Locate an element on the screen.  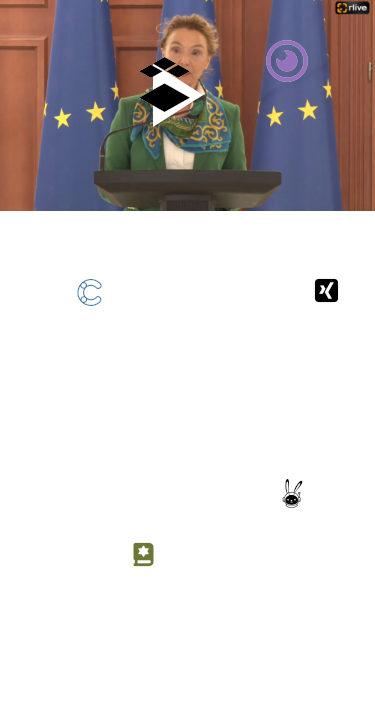
open xing profile or app is located at coordinates (326, 290).